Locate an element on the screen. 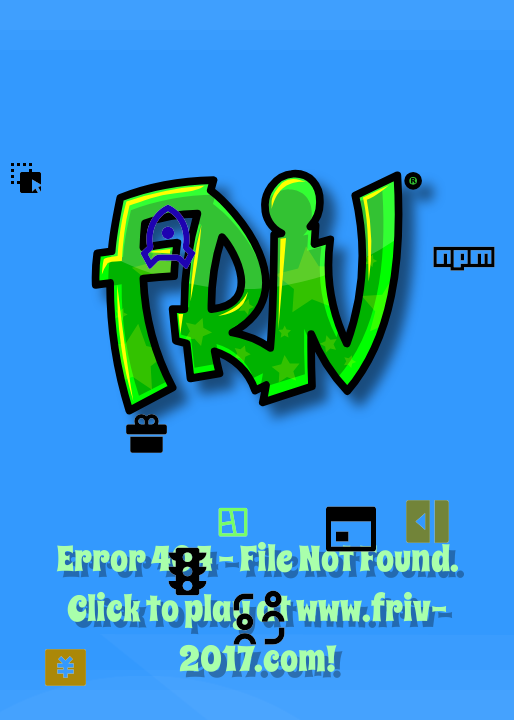 Image resolution: width=514 pixels, height=720 pixels. npm package manager logo is located at coordinates (464, 257).